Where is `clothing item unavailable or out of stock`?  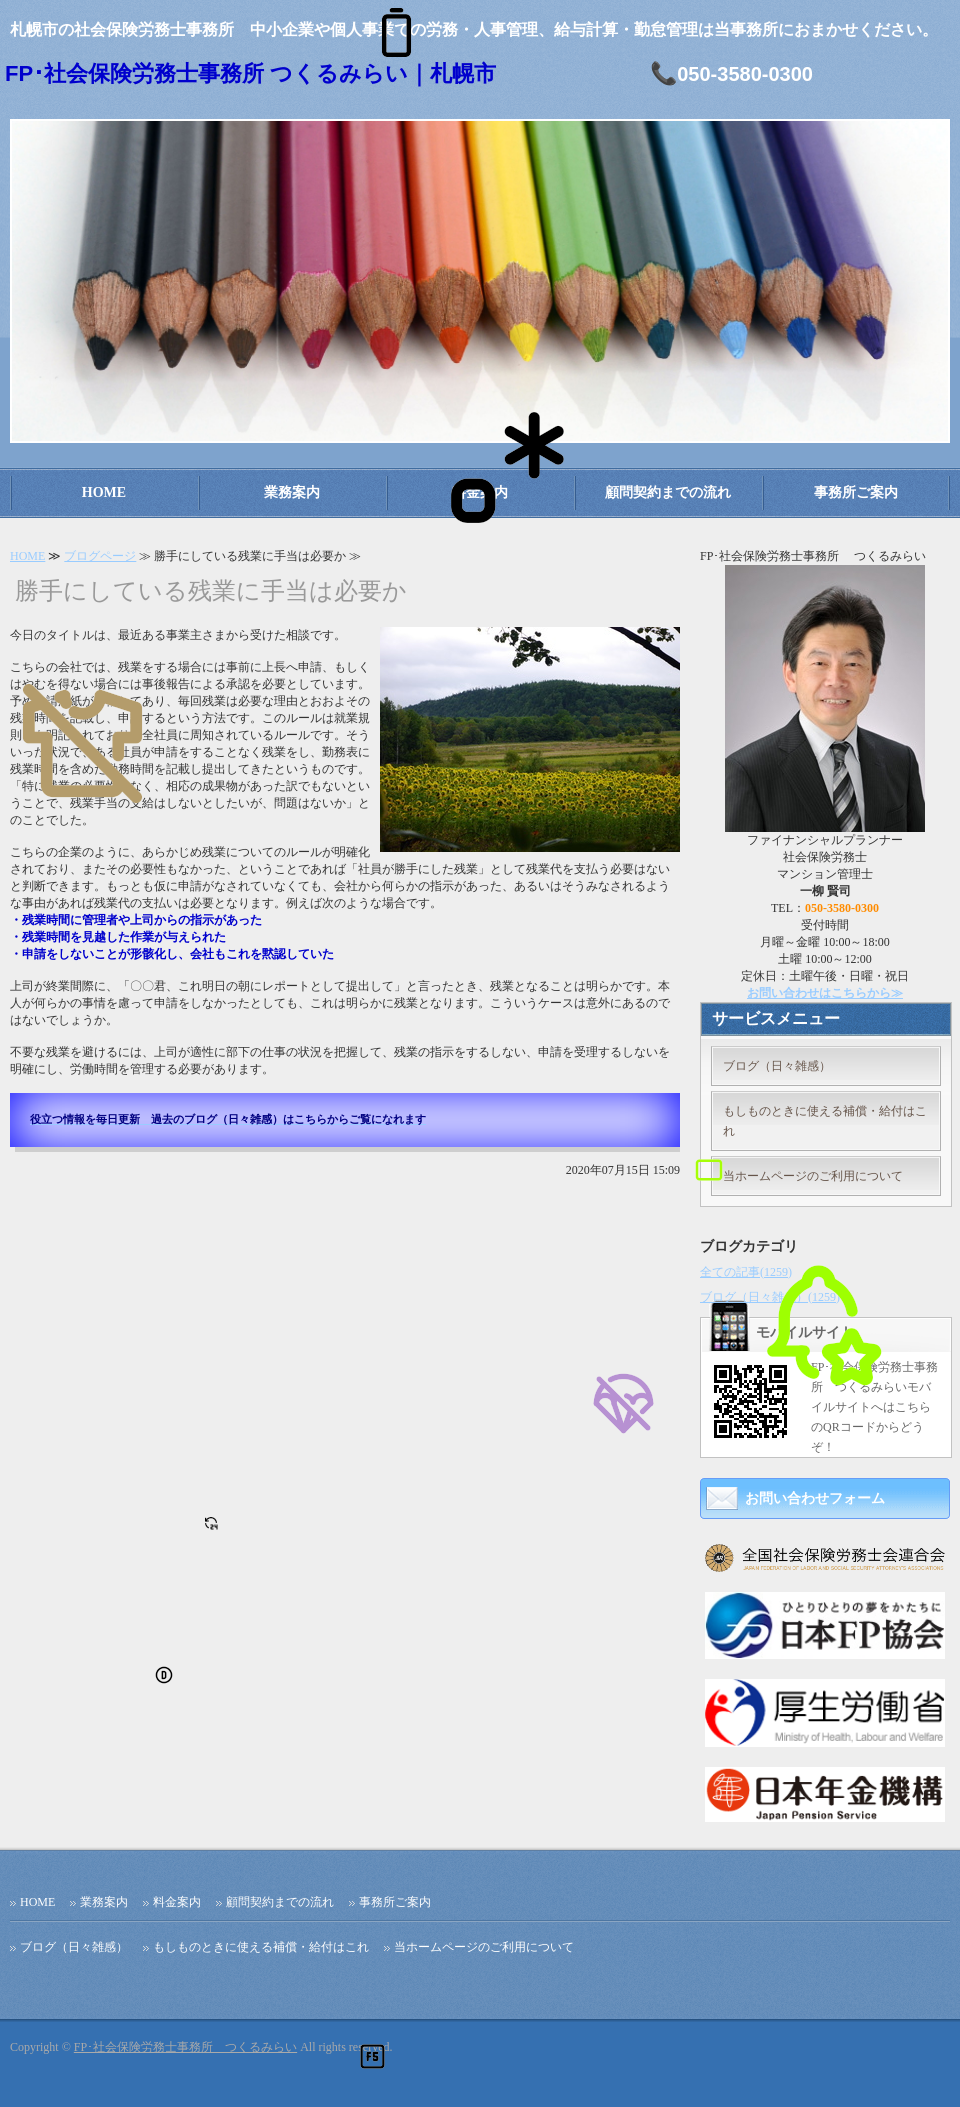 clothing item unavailable or out of stock is located at coordinates (82, 743).